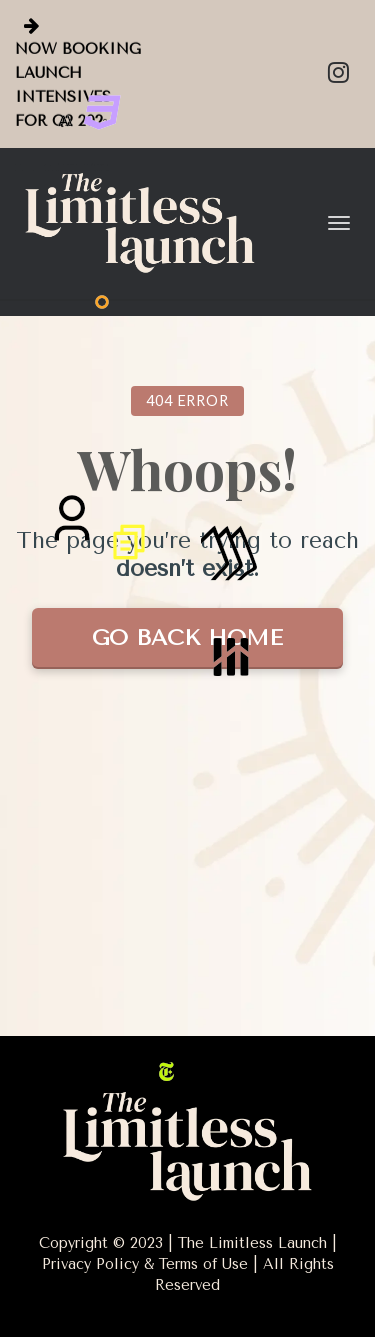 The image size is (375, 1337). I want to click on open wikibooks website or app, so click(229, 553).